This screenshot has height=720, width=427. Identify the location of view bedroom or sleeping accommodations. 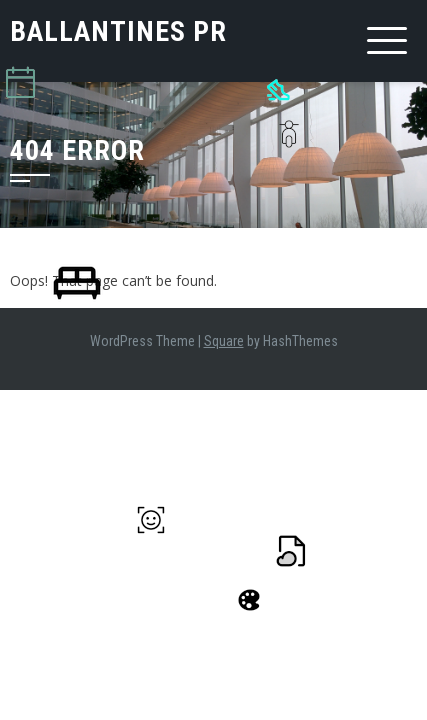
(77, 283).